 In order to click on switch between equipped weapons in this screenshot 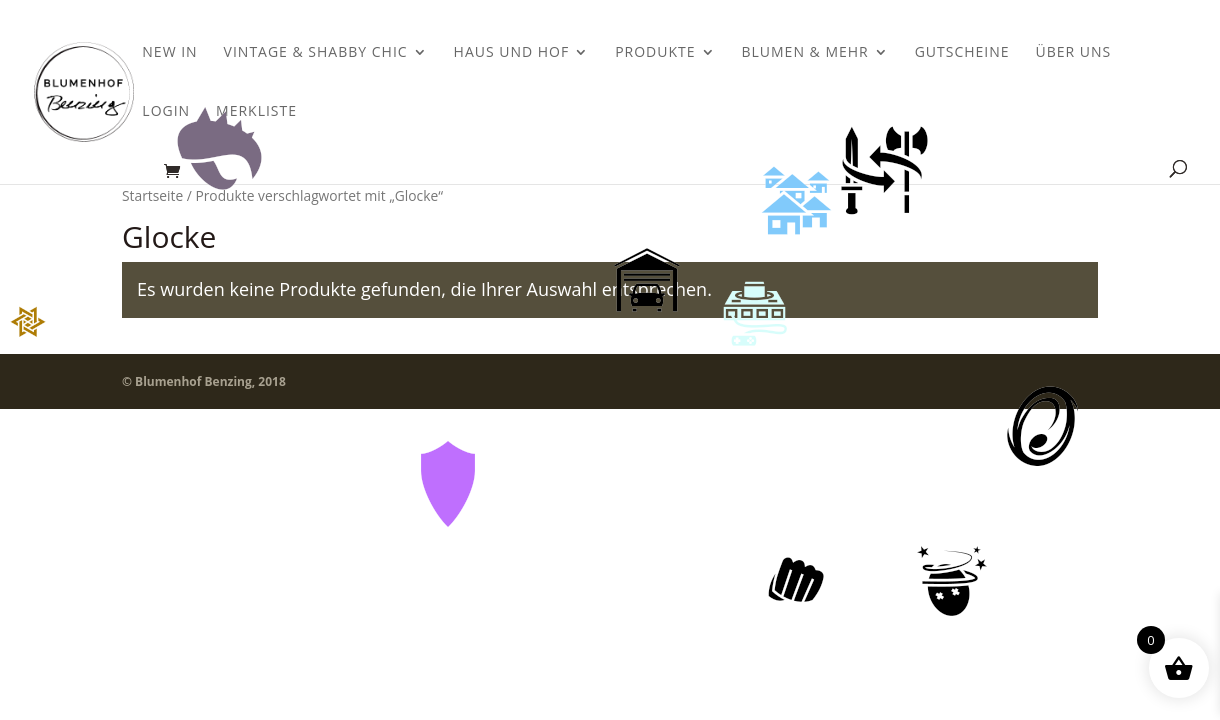, I will do `click(884, 170)`.